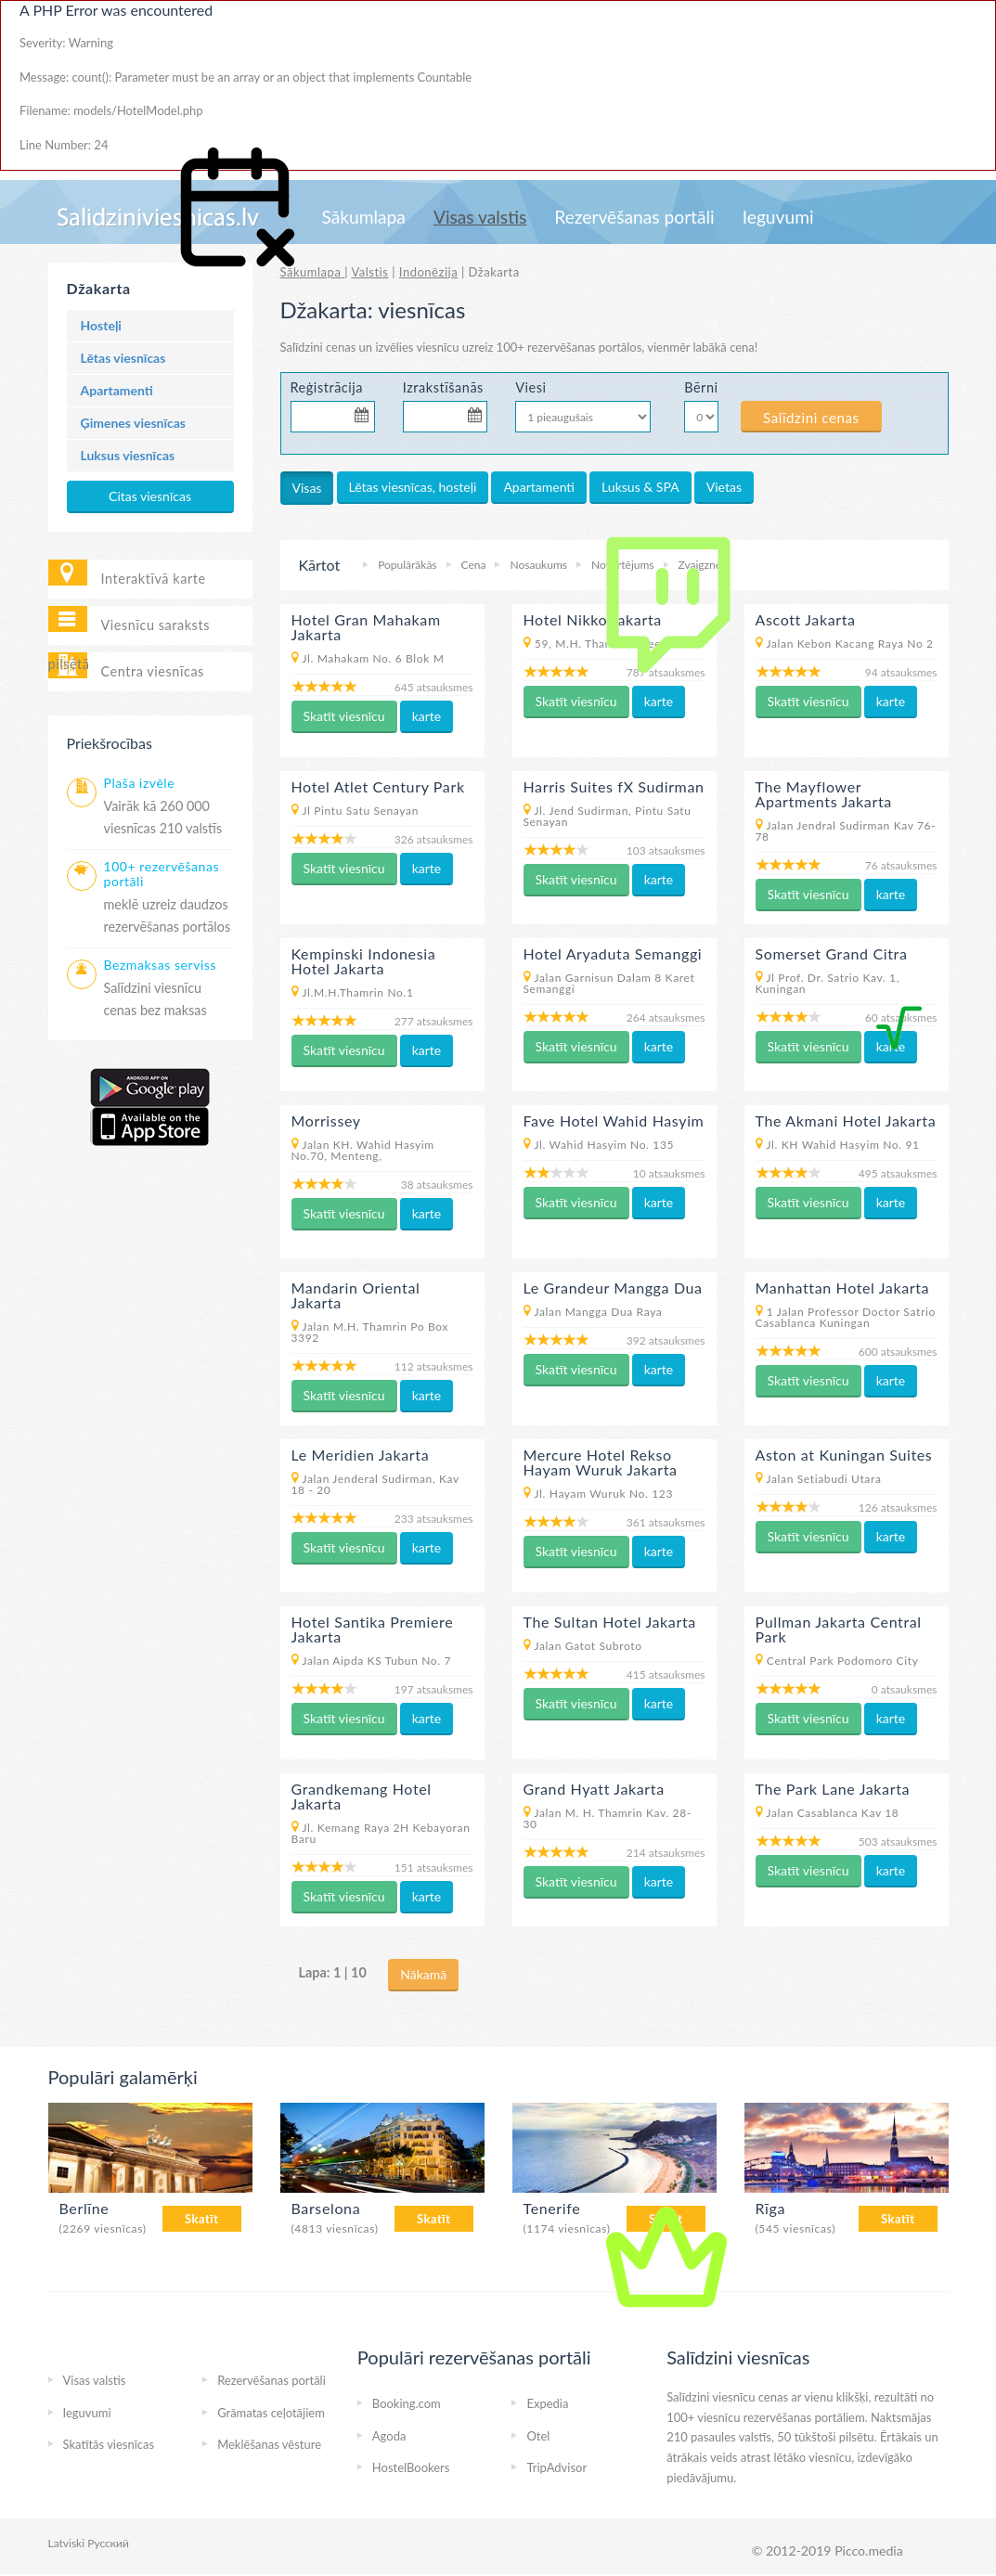 The height and width of the screenshot is (2576, 996). I want to click on indicates premium or VIP membership status, so click(666, 2263).